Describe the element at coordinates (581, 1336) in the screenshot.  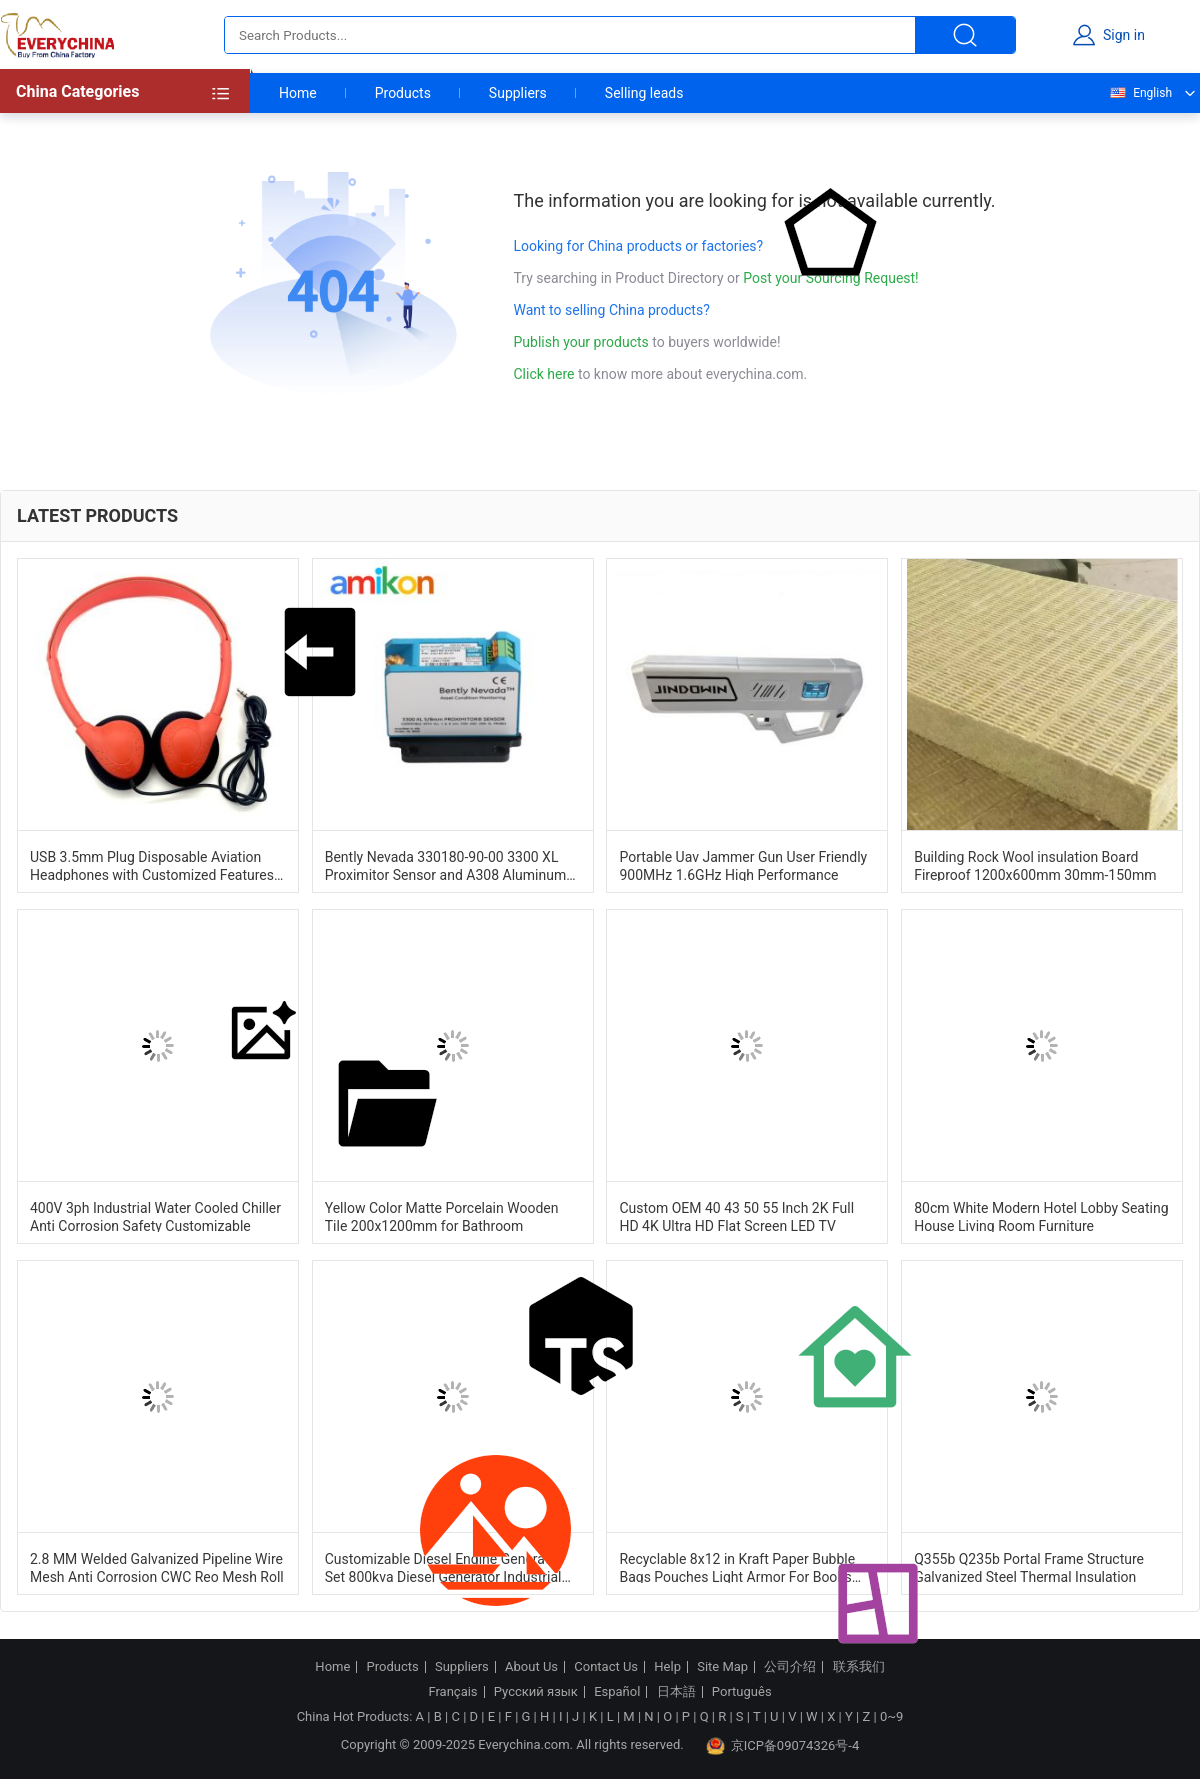
I see `ts-node runtime environment logo` at that location.